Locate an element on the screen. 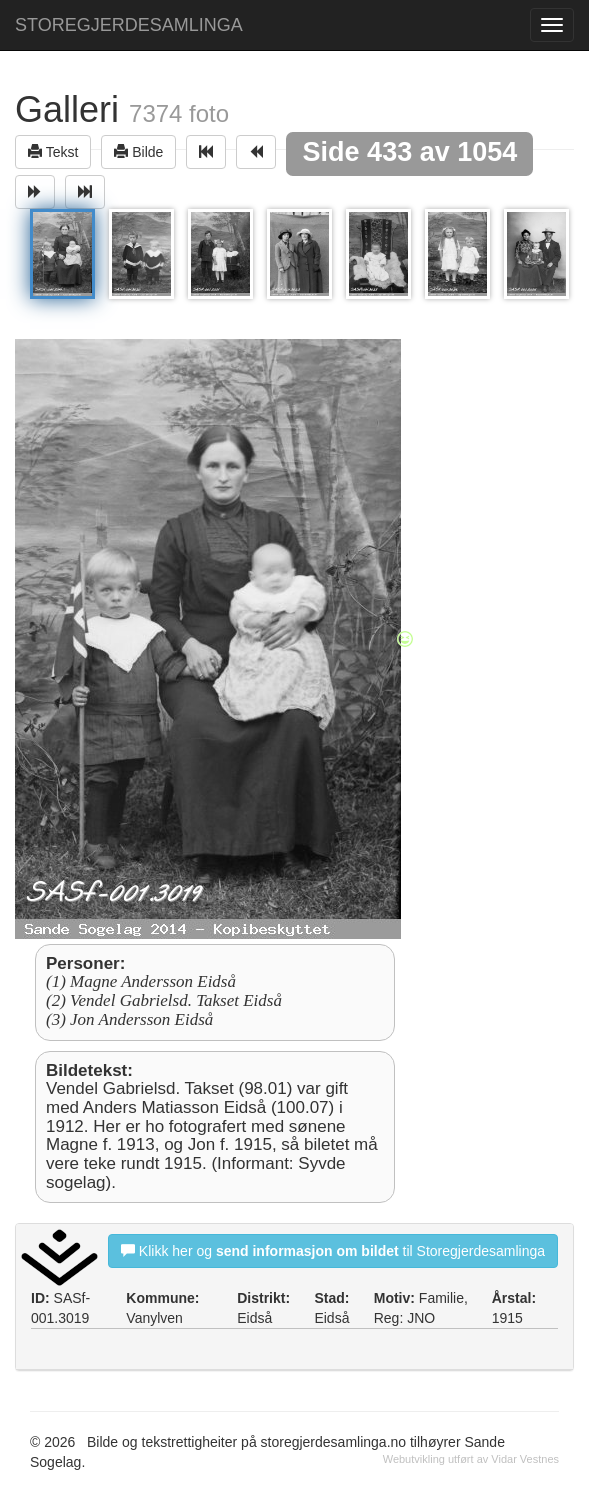  react with a laughing emoji is located at coordinates (405, 639).